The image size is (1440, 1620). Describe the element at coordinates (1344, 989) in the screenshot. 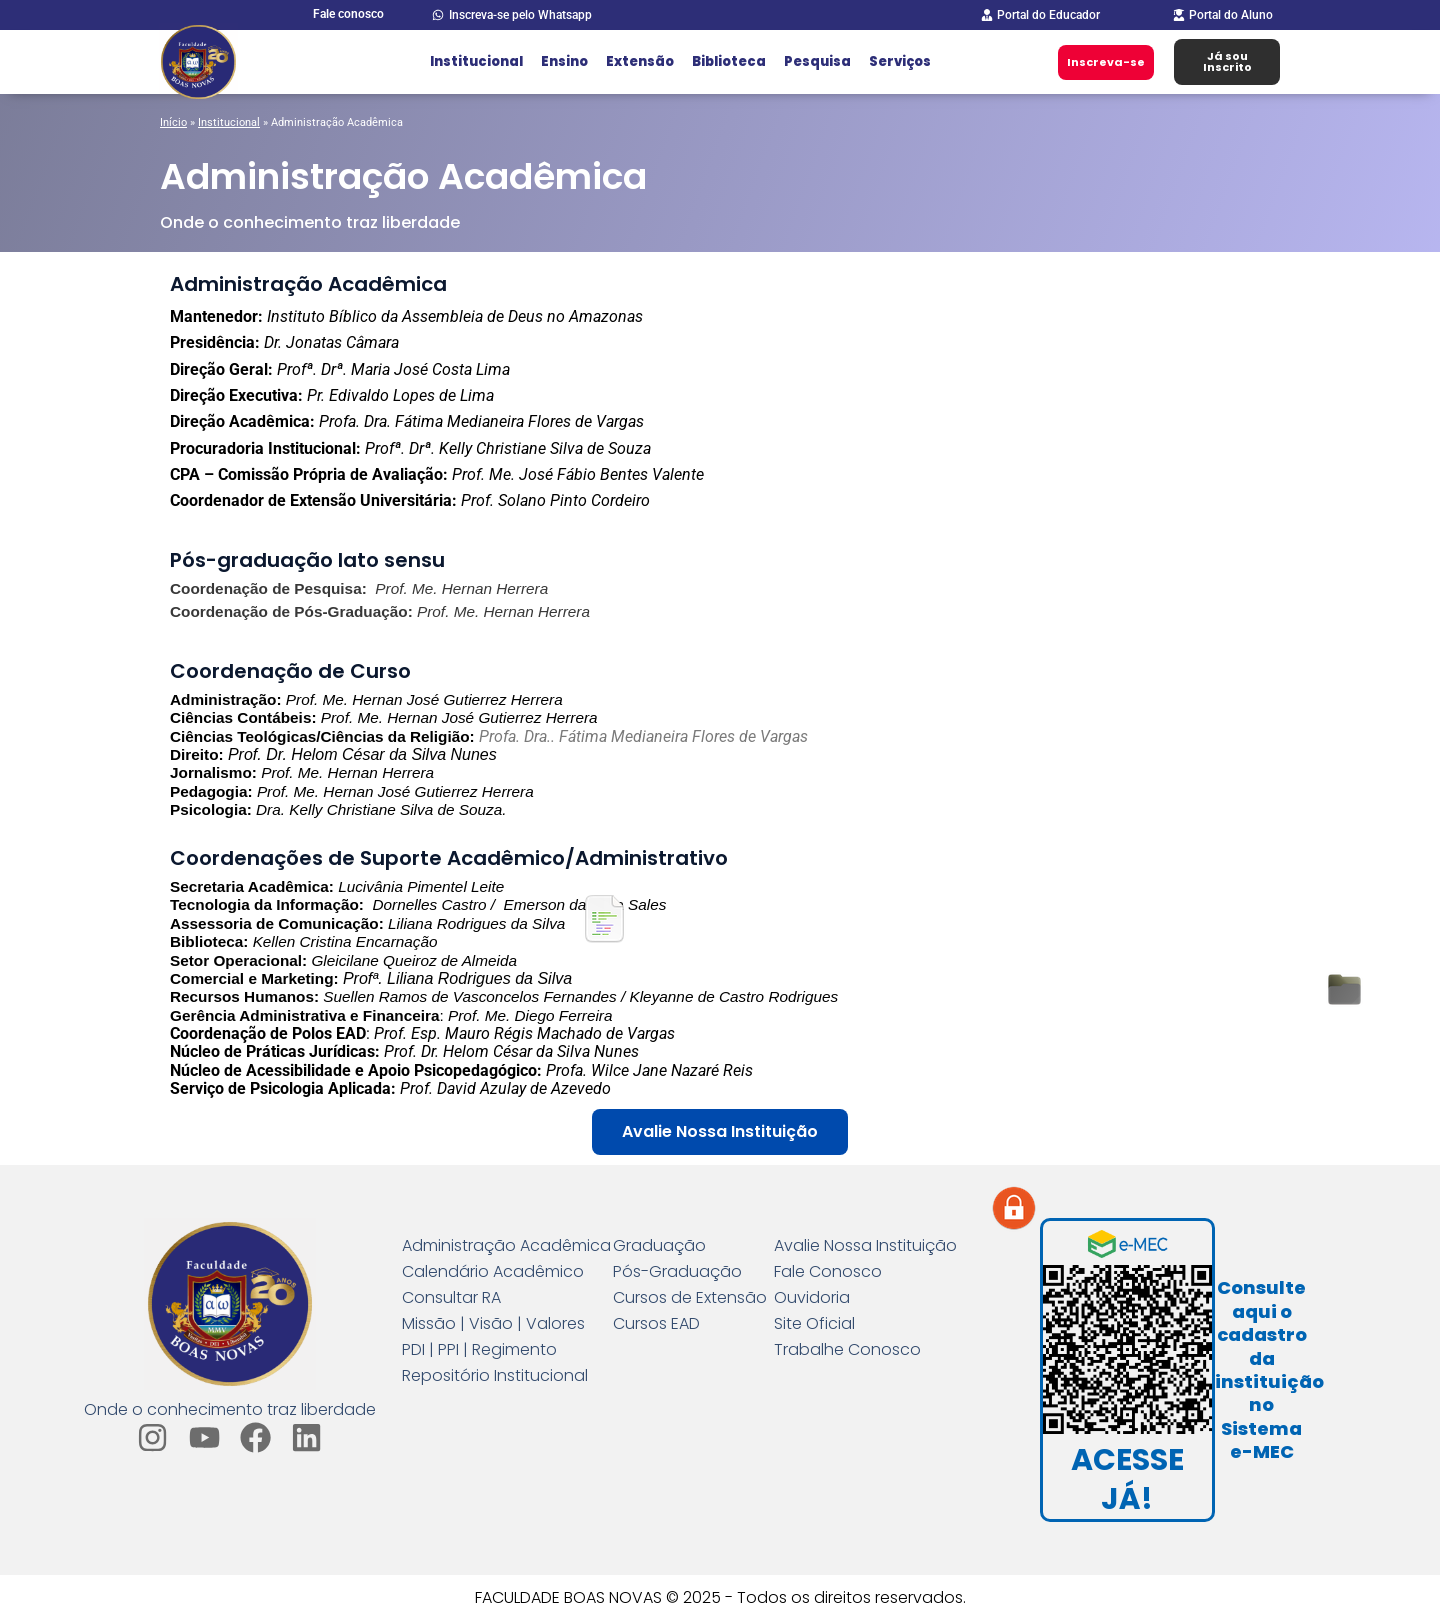

I see `an open folder in the file system` at that location.